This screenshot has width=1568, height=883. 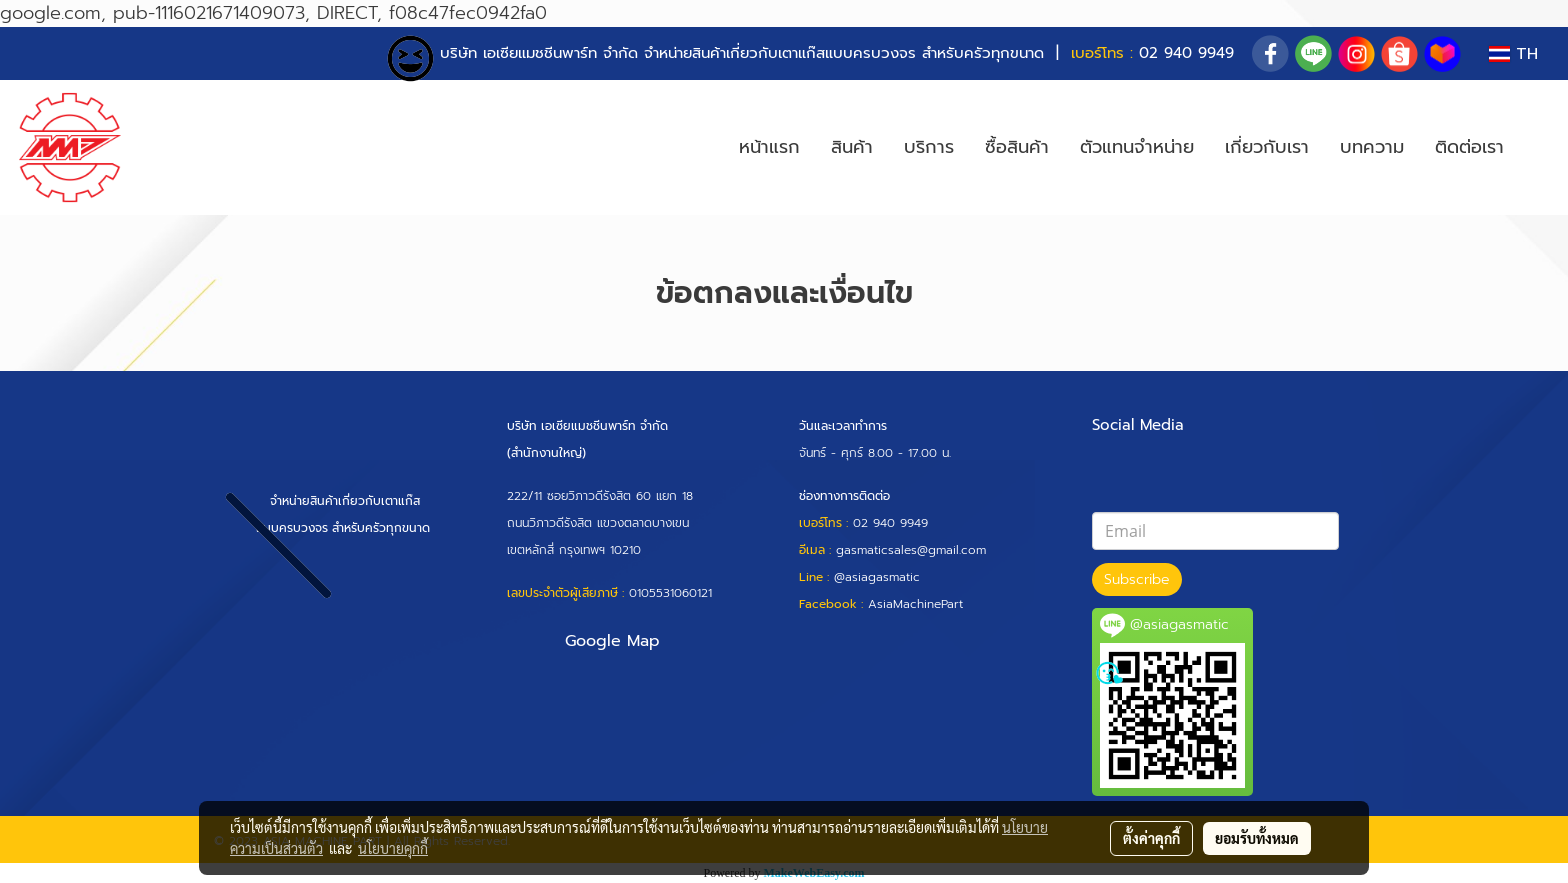 What do you see at coordinates (410, 58) in the screenshot?
I see `react with a laughing emoji` at bounding box center [410, 58].